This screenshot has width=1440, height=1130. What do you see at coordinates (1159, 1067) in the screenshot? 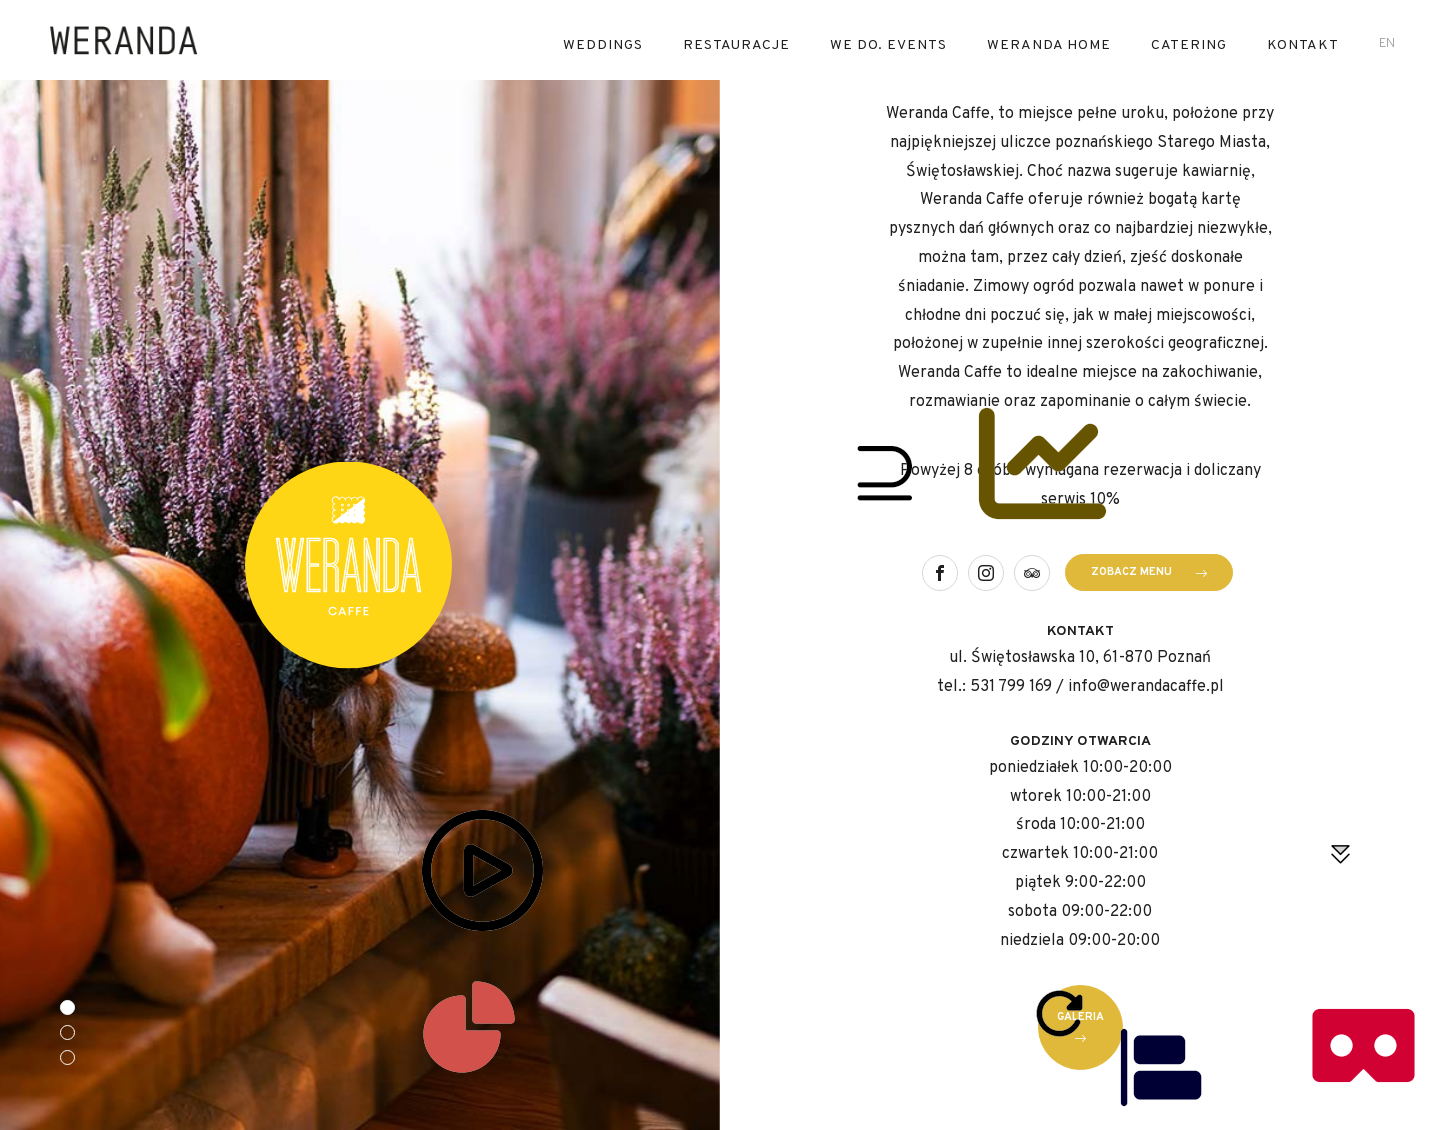
I see `align content to the left` at bounding box center [1159, 1067].